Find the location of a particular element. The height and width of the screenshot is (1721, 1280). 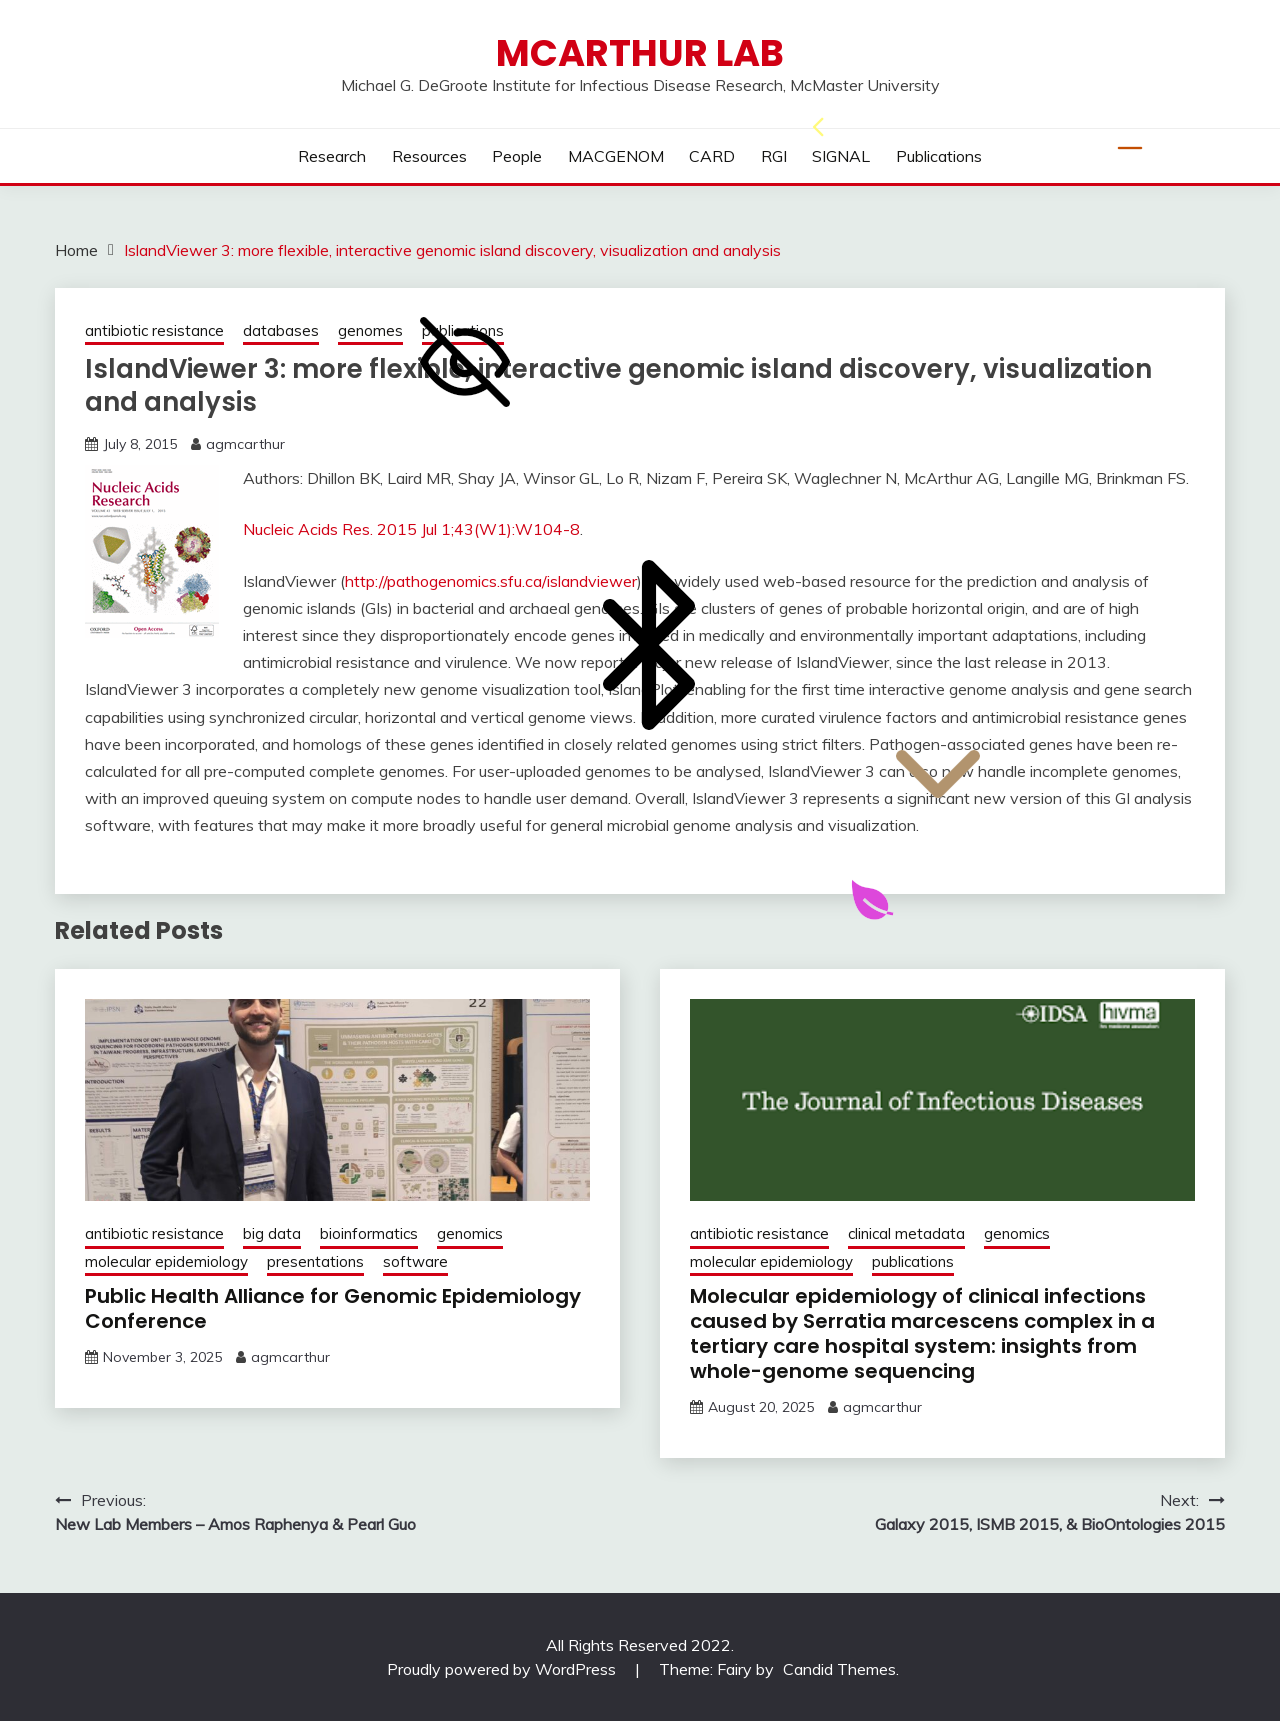

toggle bluetooth connectivity is located at coordinates (649, 645).